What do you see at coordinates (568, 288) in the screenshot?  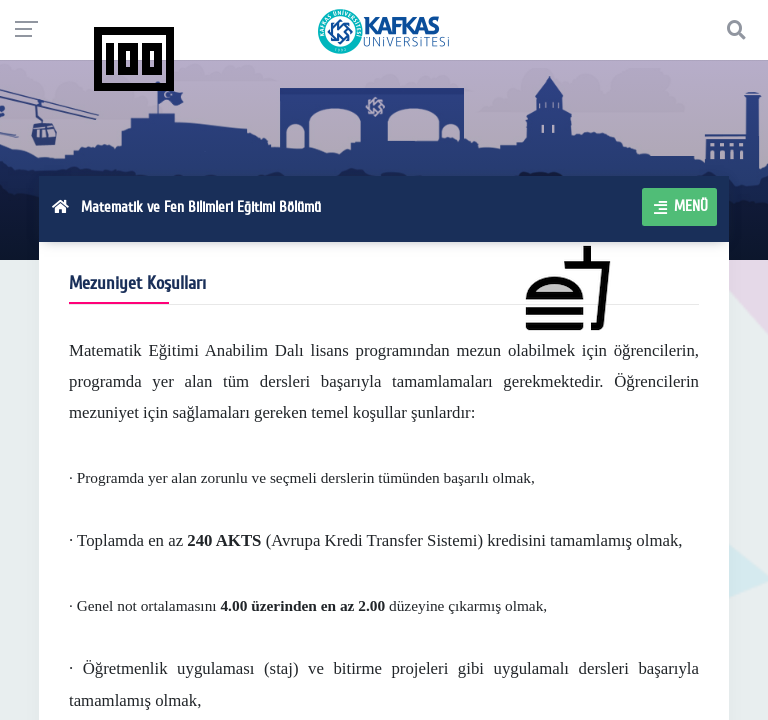 I see `find nearby fast food restaurants` at bounding box center [568, 288].